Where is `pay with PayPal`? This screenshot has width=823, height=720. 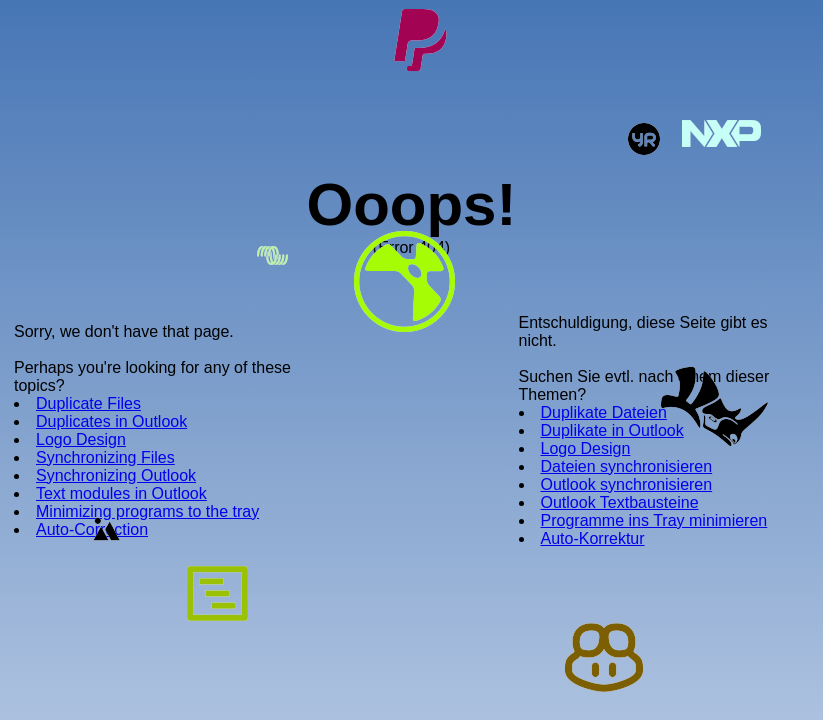
pay with PayPal is located at coordinates (421, 39).